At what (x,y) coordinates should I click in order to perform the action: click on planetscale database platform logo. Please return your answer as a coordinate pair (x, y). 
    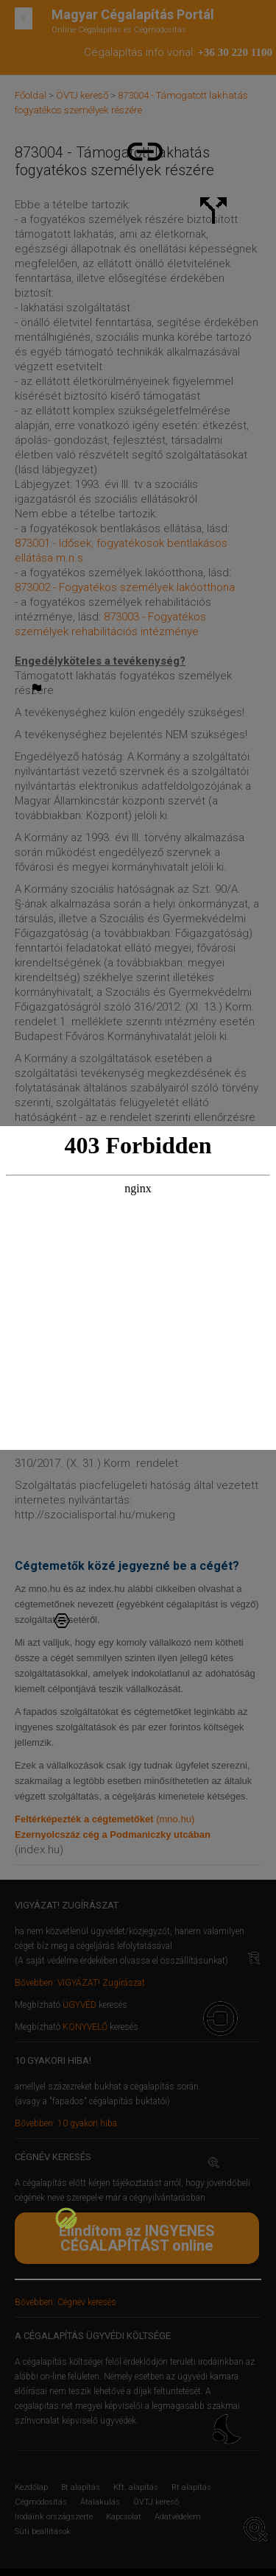
    Looking at the image, I should click on (66, 2218).